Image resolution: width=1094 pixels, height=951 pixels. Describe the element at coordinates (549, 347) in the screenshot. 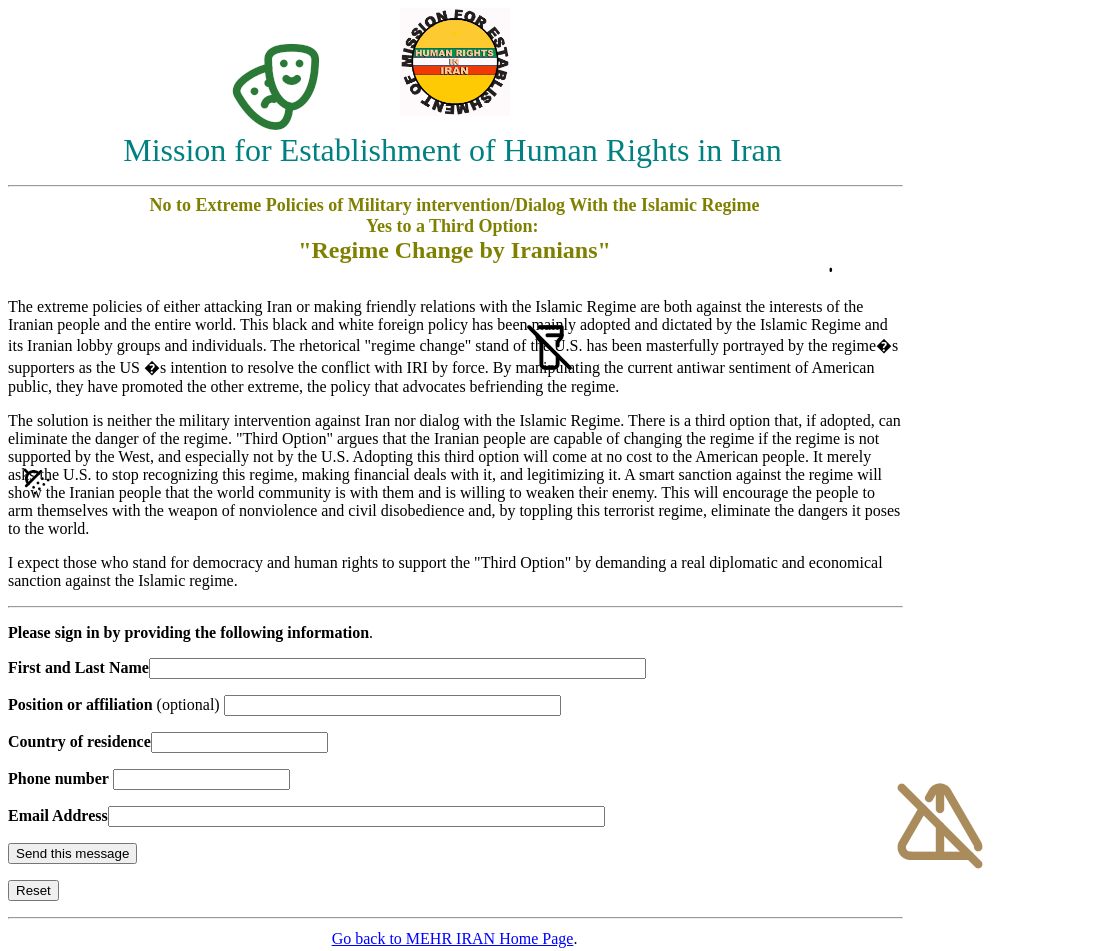

I see `flashlight is currently off` at that location.